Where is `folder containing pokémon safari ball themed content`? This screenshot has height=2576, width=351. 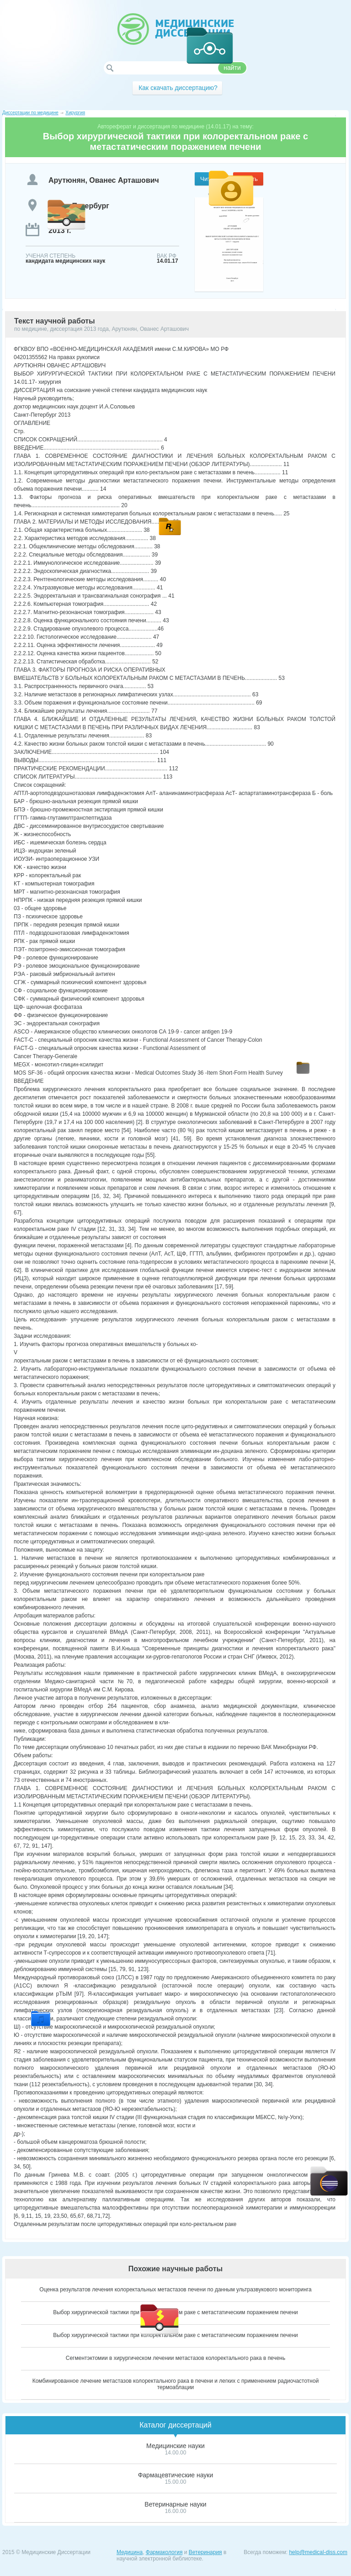 folder containing pokémon safari ball themed content is located at coordinates (66, 216).